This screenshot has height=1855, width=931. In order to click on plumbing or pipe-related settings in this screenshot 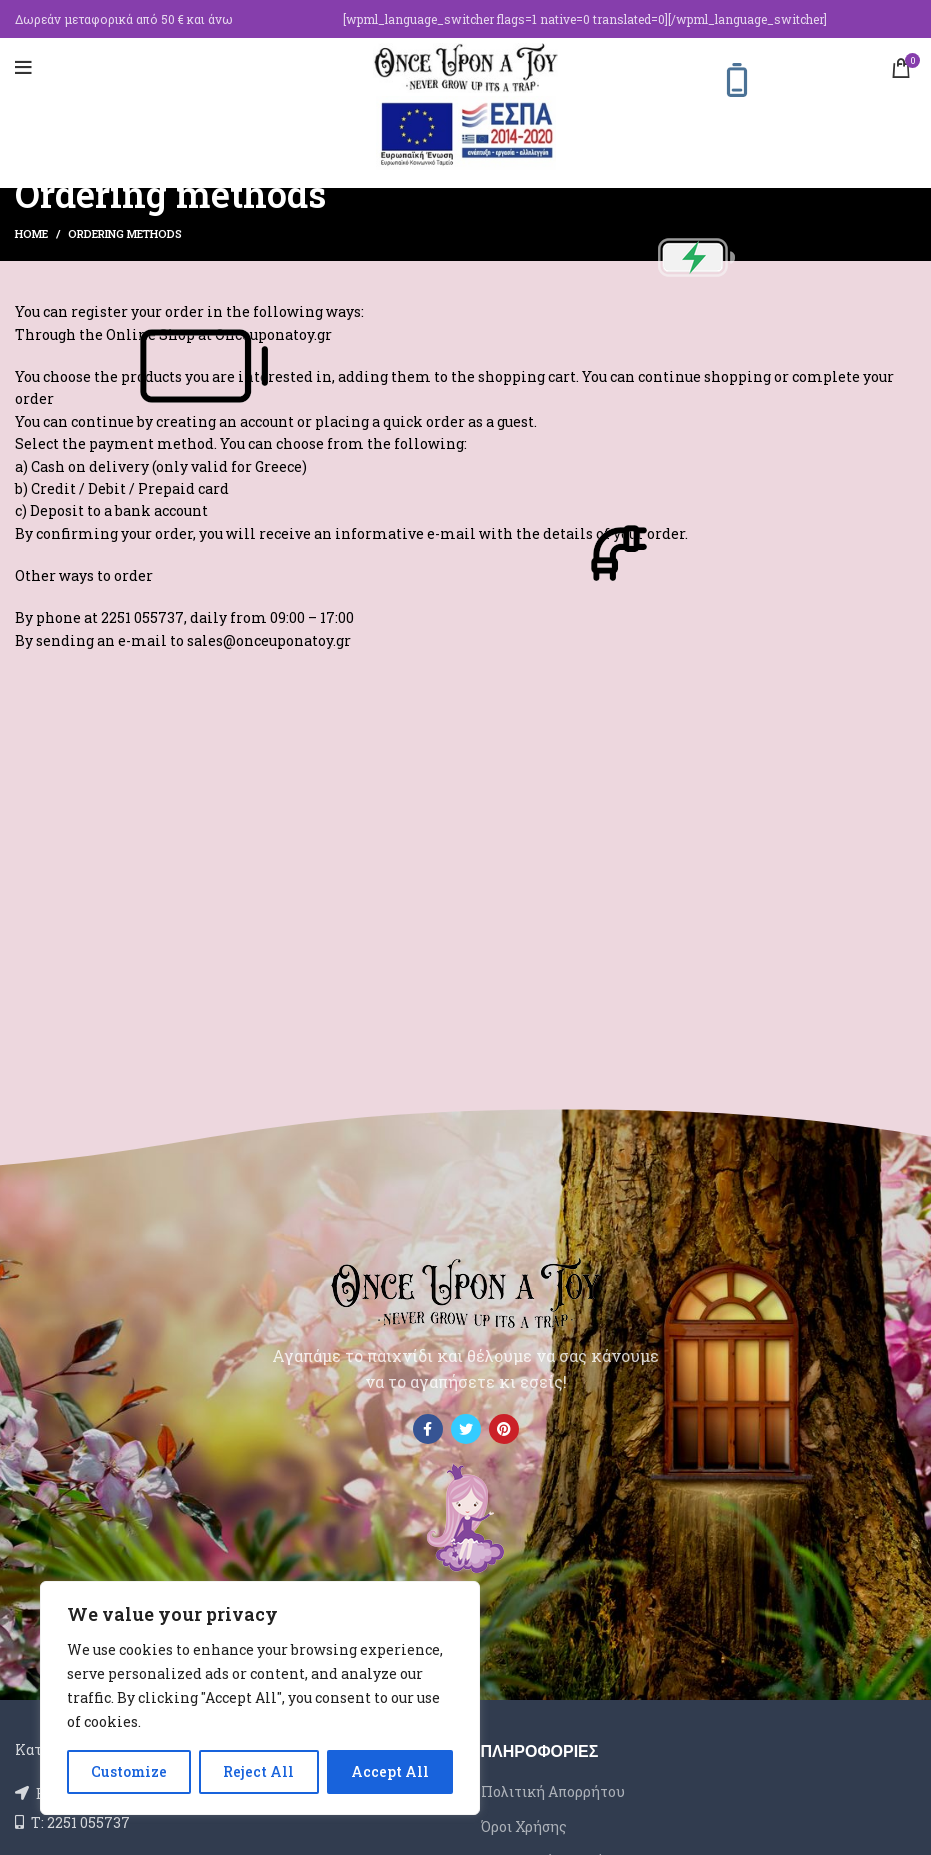, I will do `click(617, 551)`.